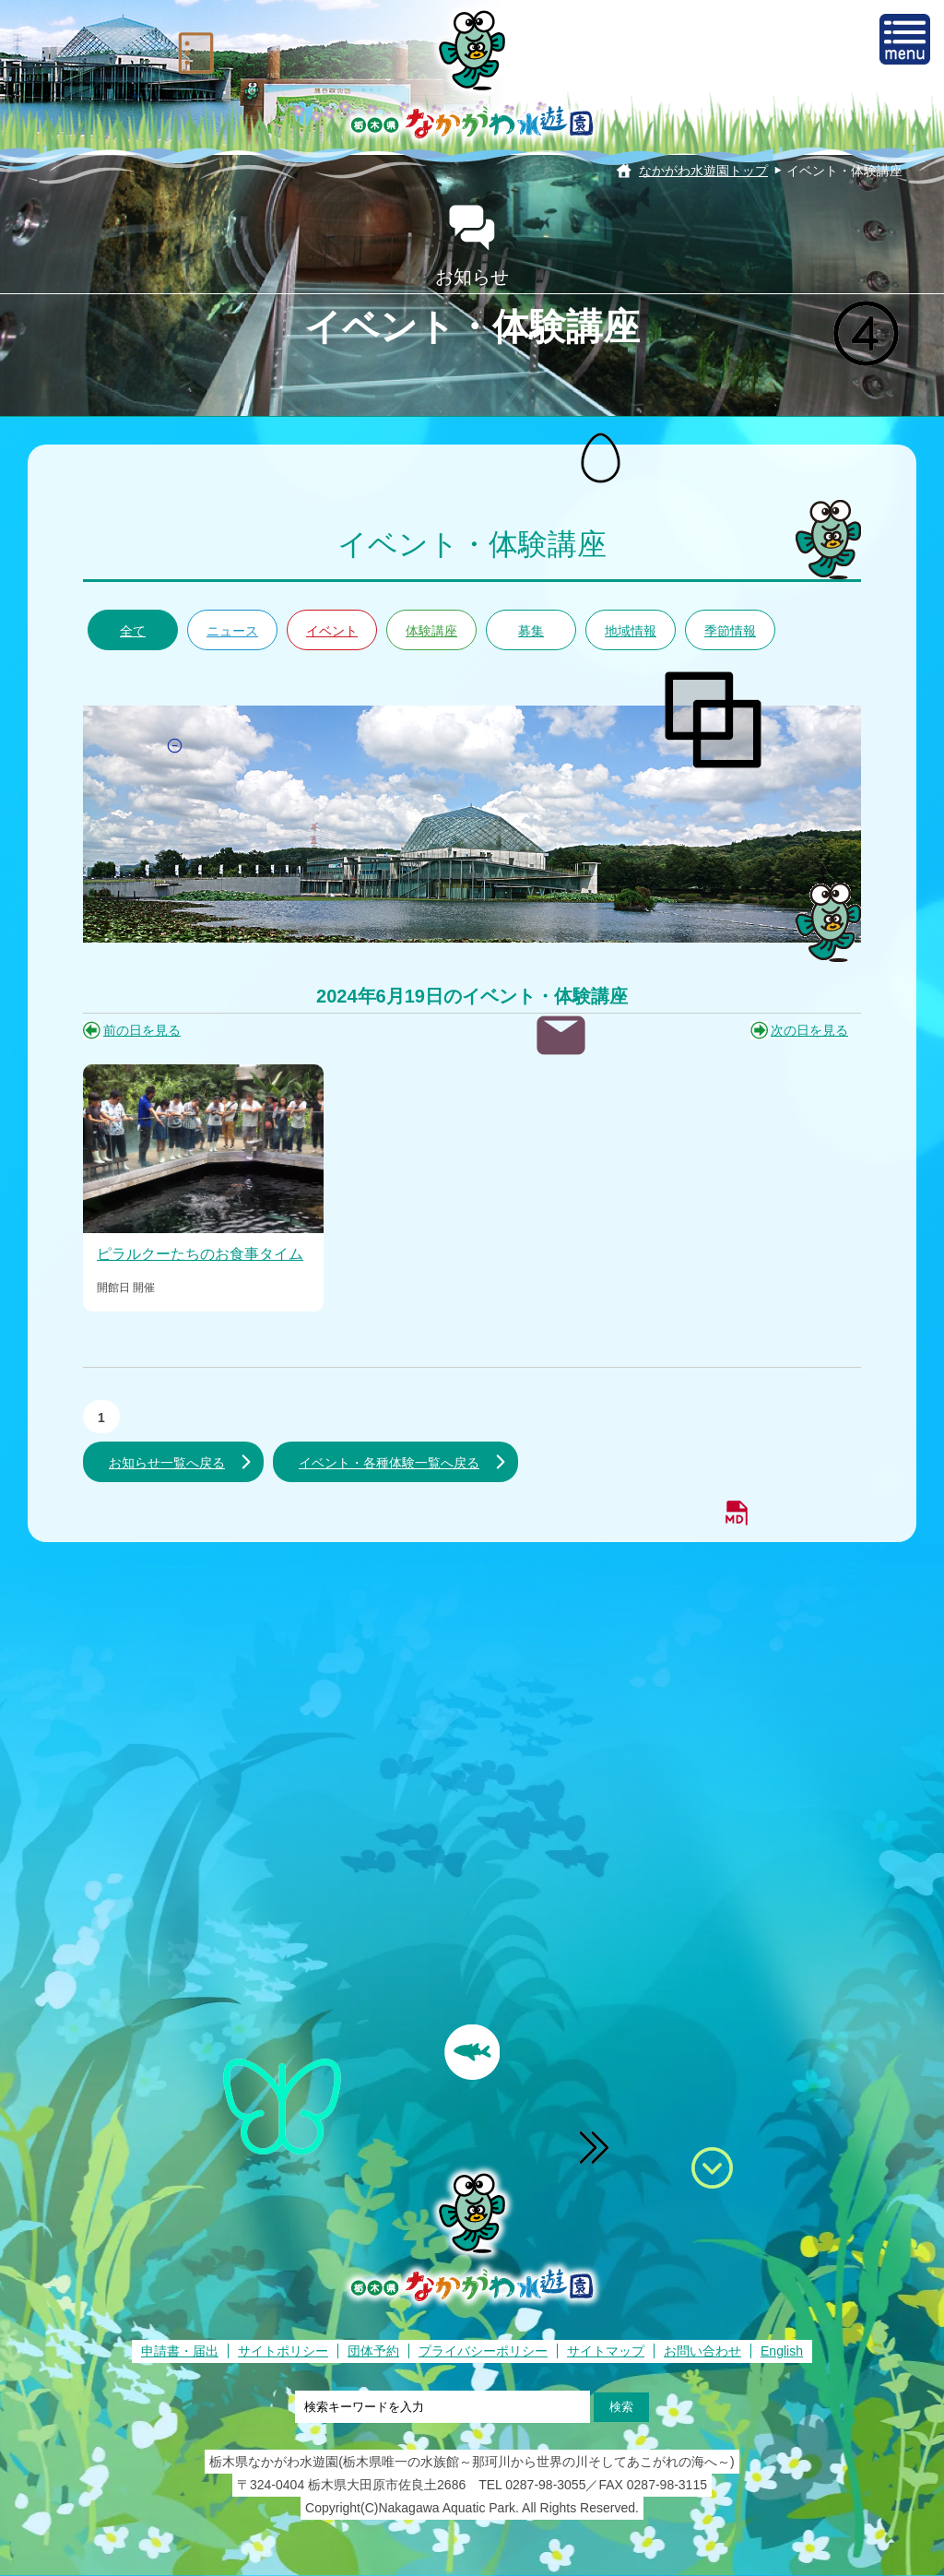 The height and width of the screenshot is (2576, 944). I want to click on skip forward or advance quickly, so click(594, 2147).